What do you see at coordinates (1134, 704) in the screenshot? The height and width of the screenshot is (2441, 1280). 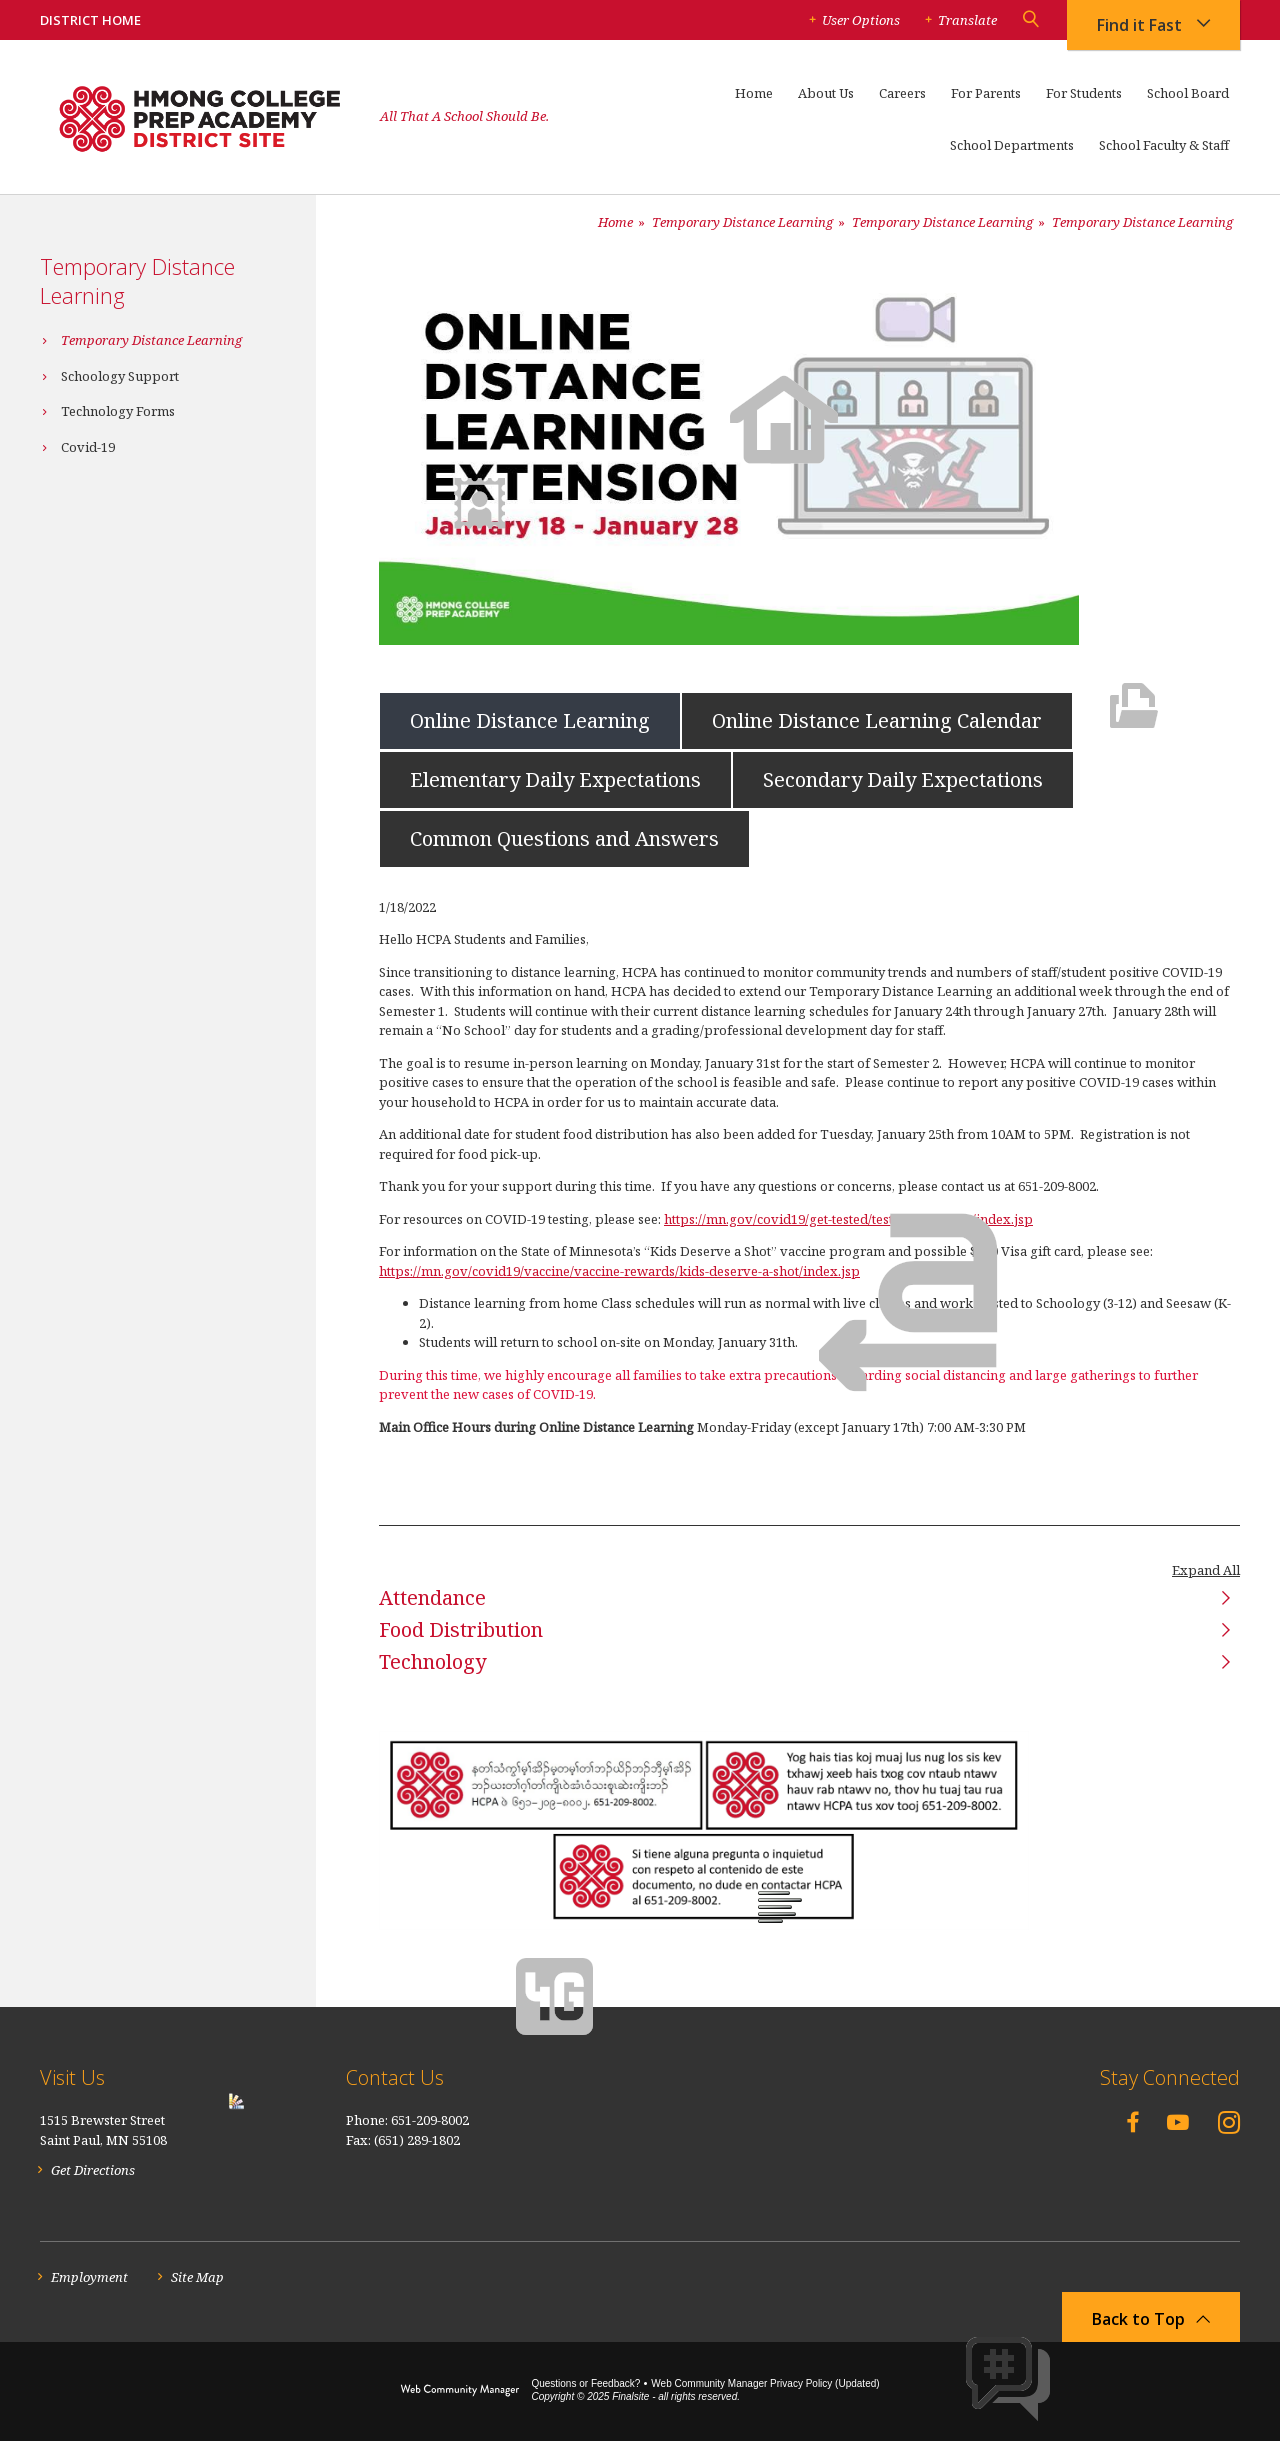 I see `open a document from files` at bounding box center [1134, 704].